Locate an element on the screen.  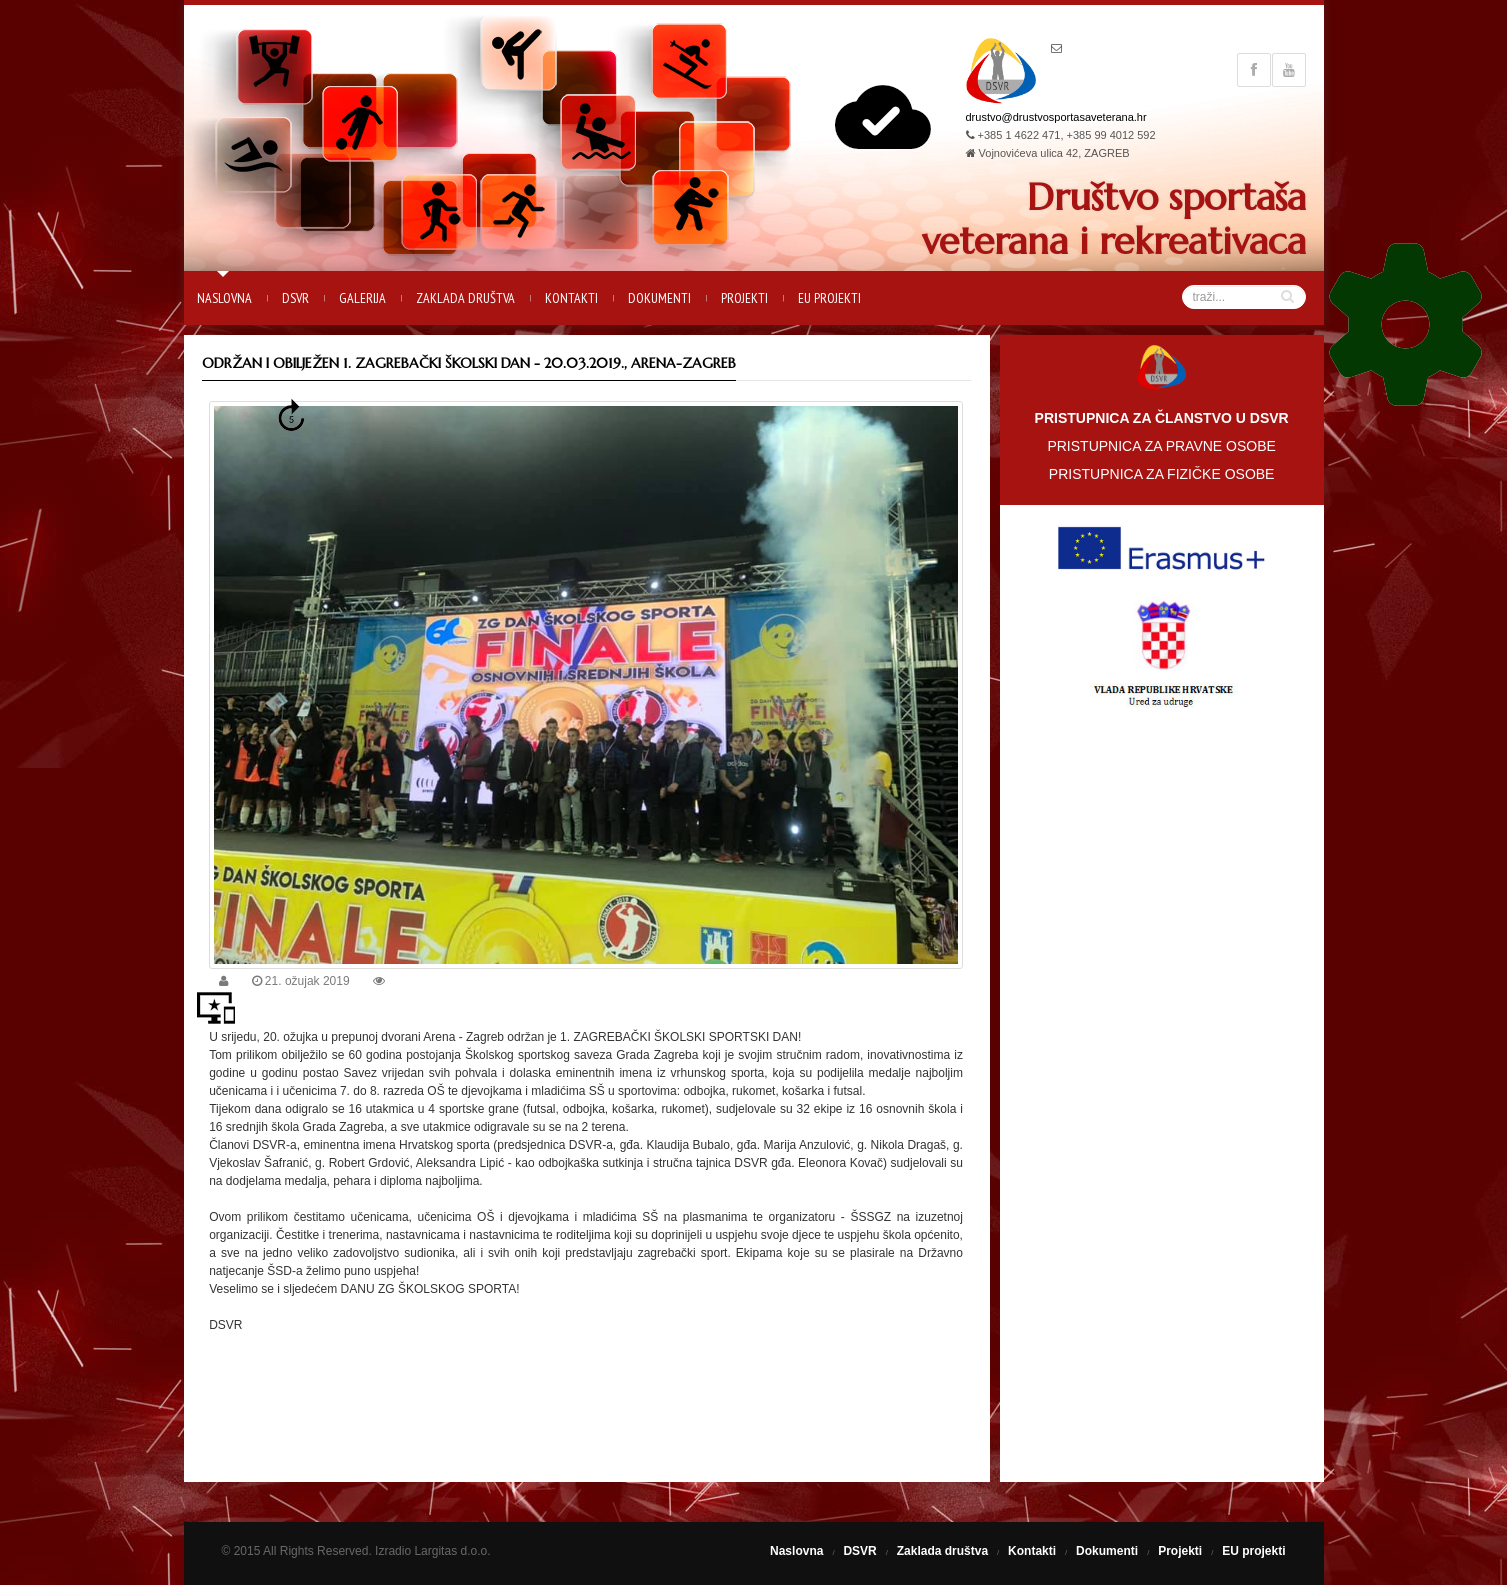
view important or priority devices is located at coordinates (216, 1008).